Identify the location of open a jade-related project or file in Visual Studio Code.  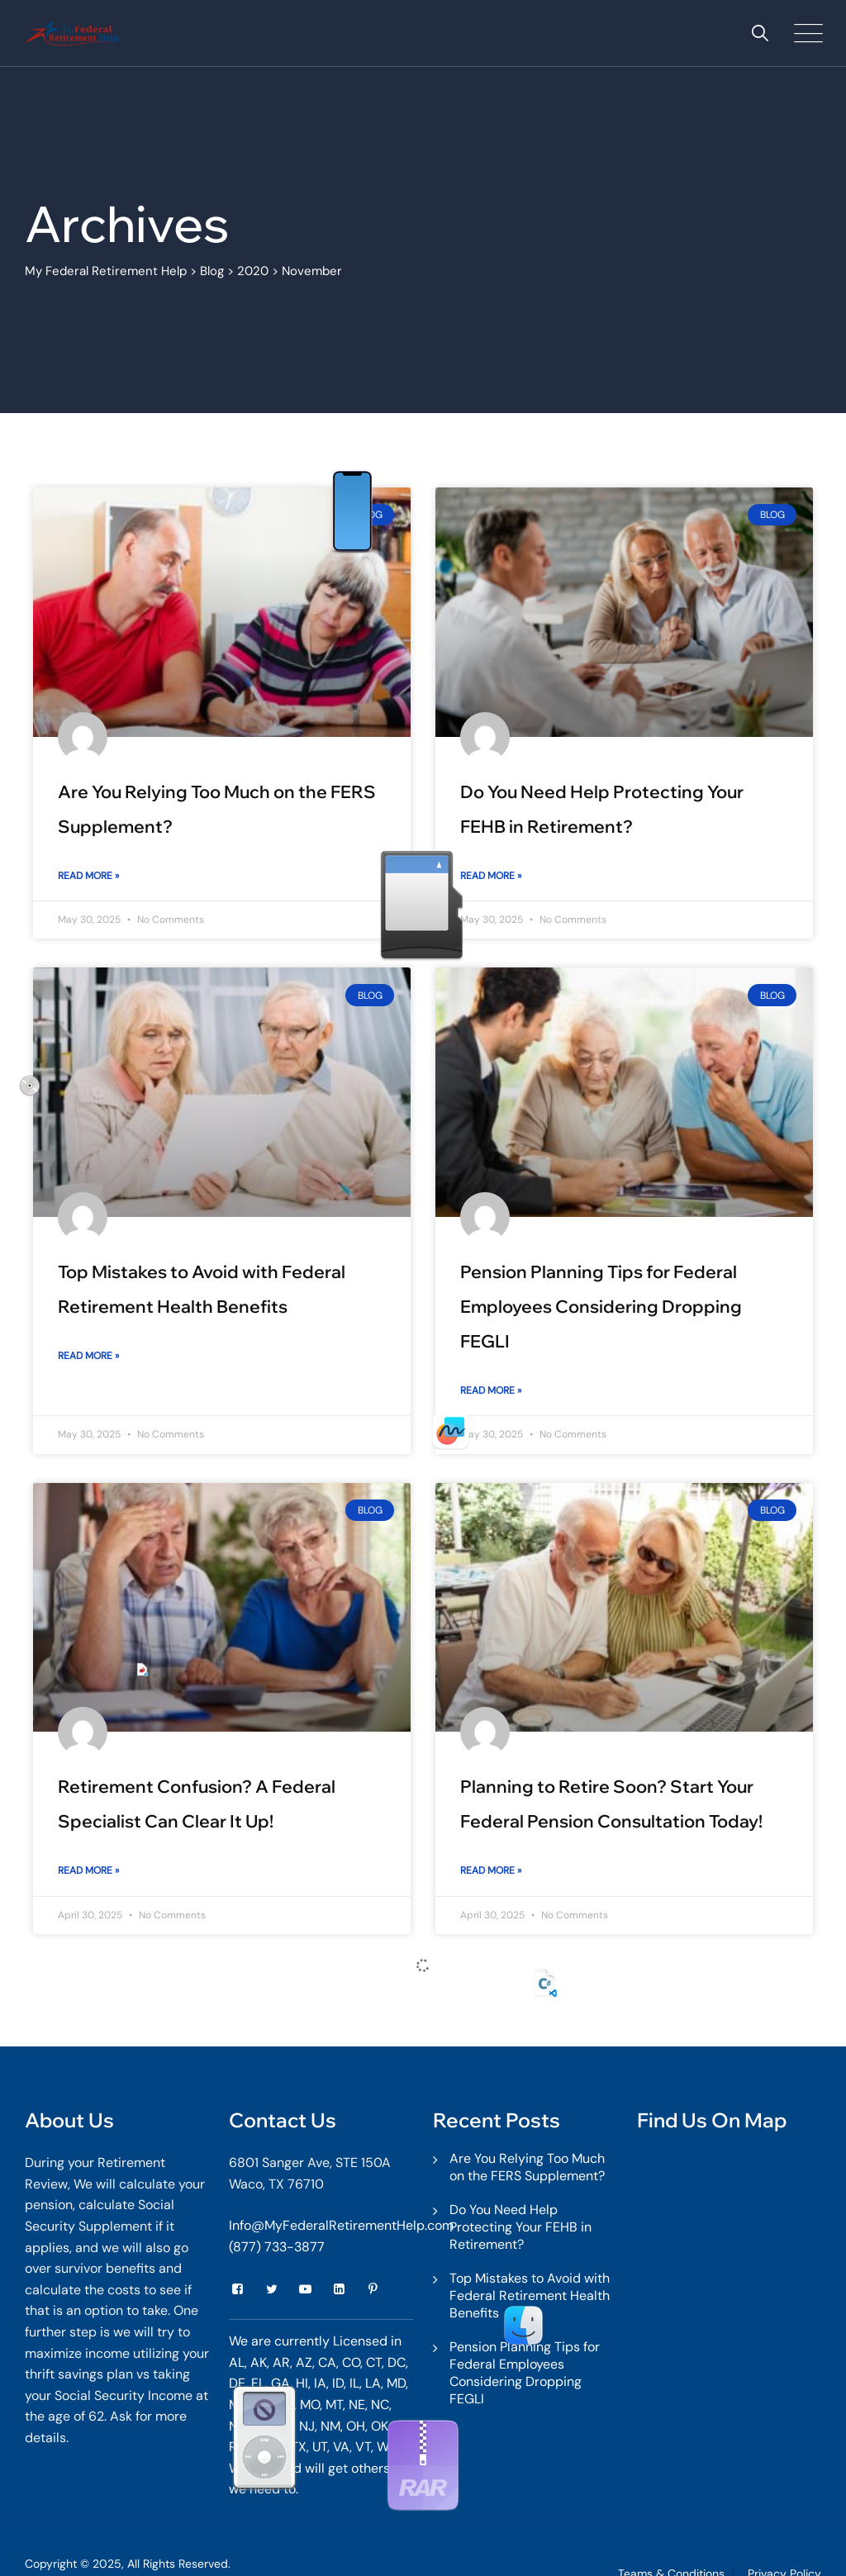
(142, 1670).